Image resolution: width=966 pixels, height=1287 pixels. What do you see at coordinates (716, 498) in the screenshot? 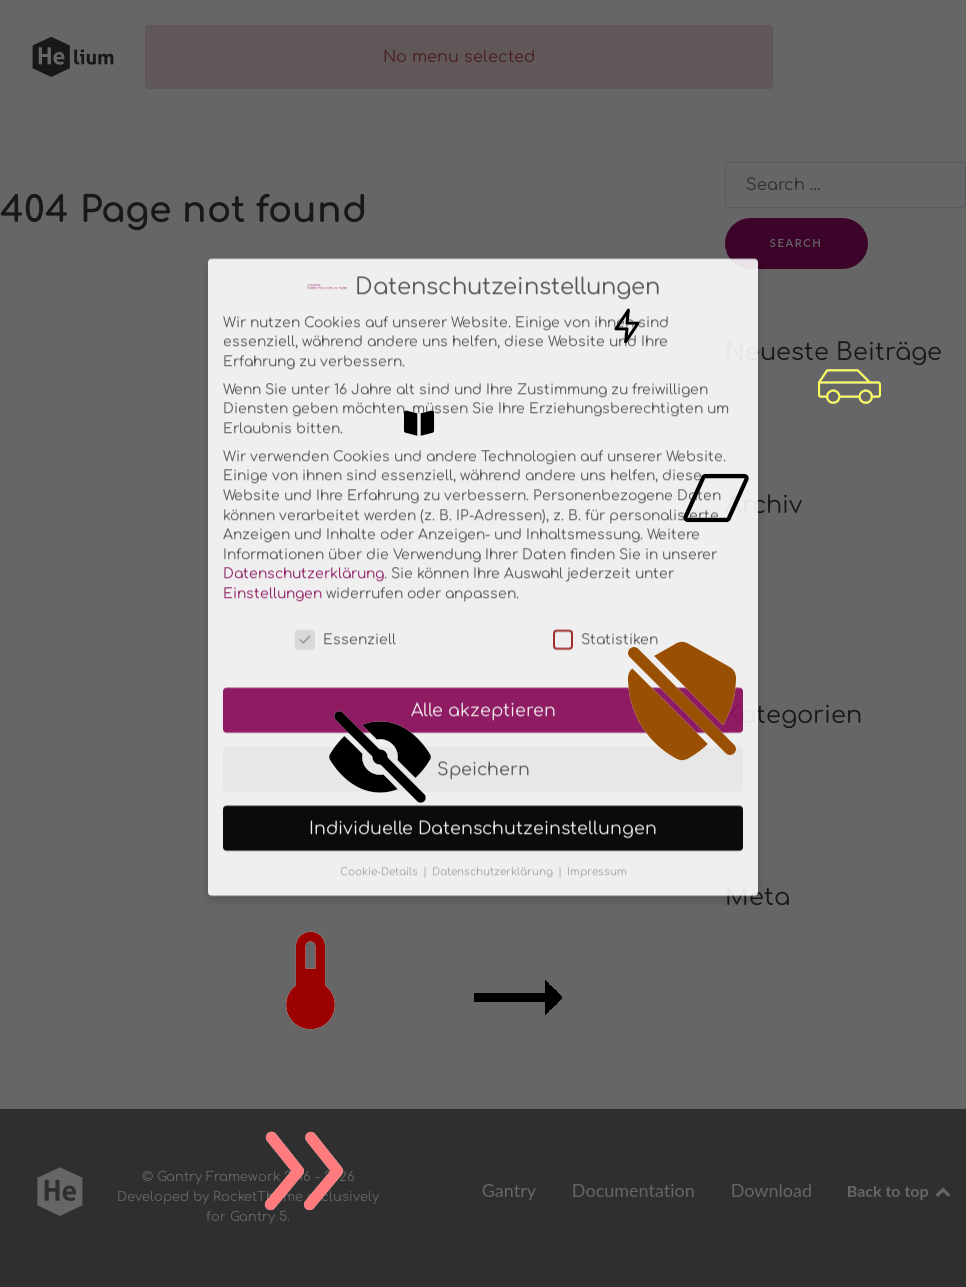
I see `select parallelogram shape tool` at bounding box center [716, 498].